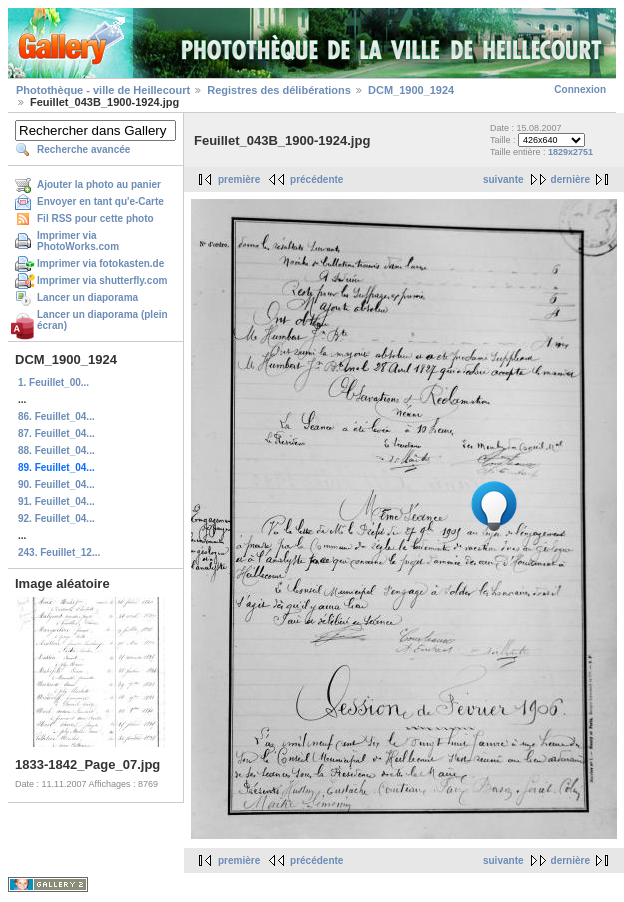 This screenshot has width=624, height=902. Describe the element at coordinates (494, 506) in the screenshot. I see `open the tips app for helpful hints and tutorials` at that location.